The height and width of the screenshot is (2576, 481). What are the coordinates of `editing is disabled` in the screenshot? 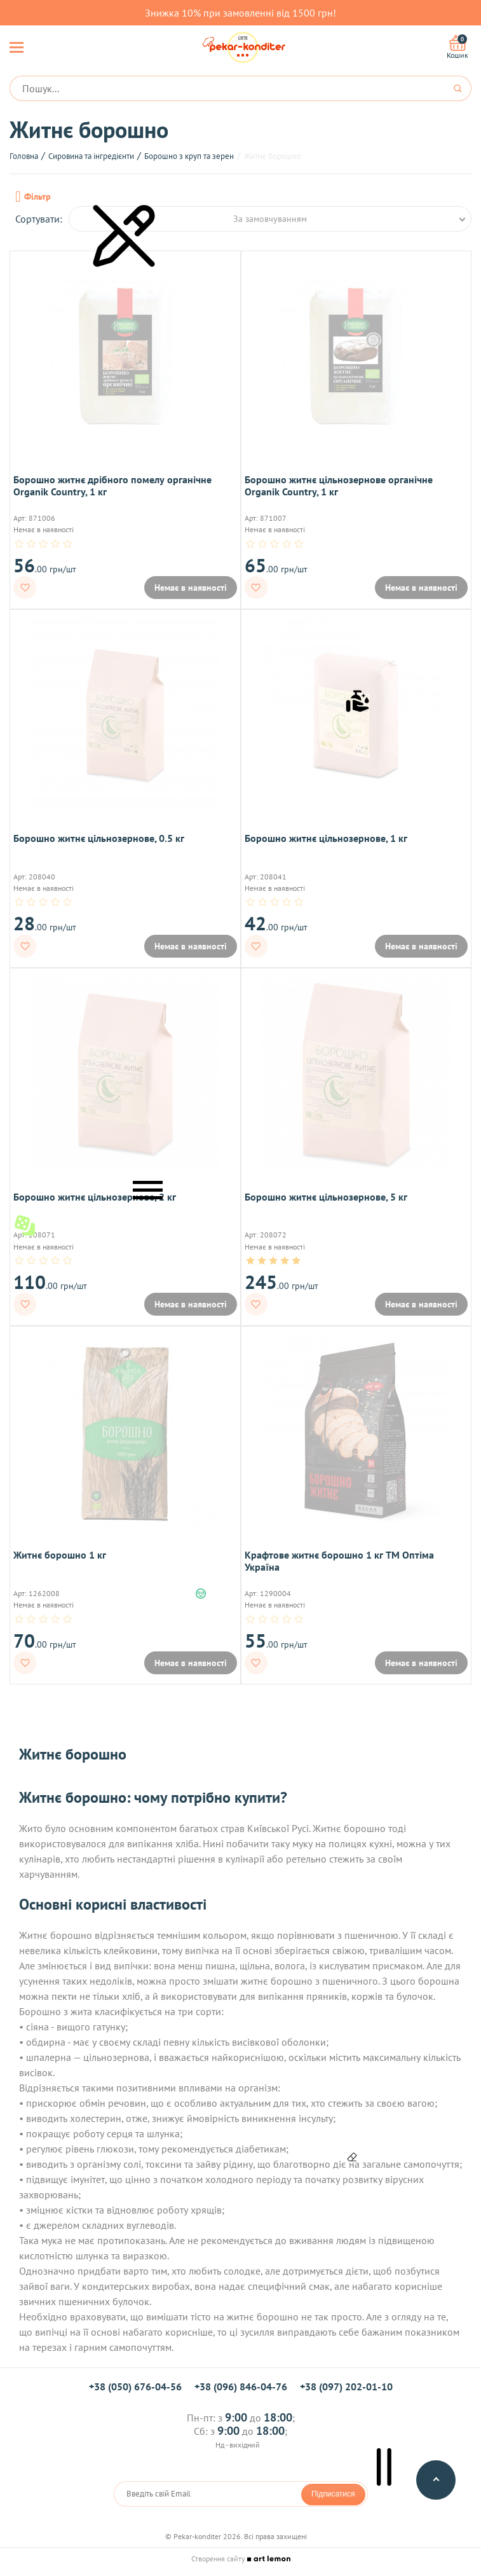 It's located at (124, 236).